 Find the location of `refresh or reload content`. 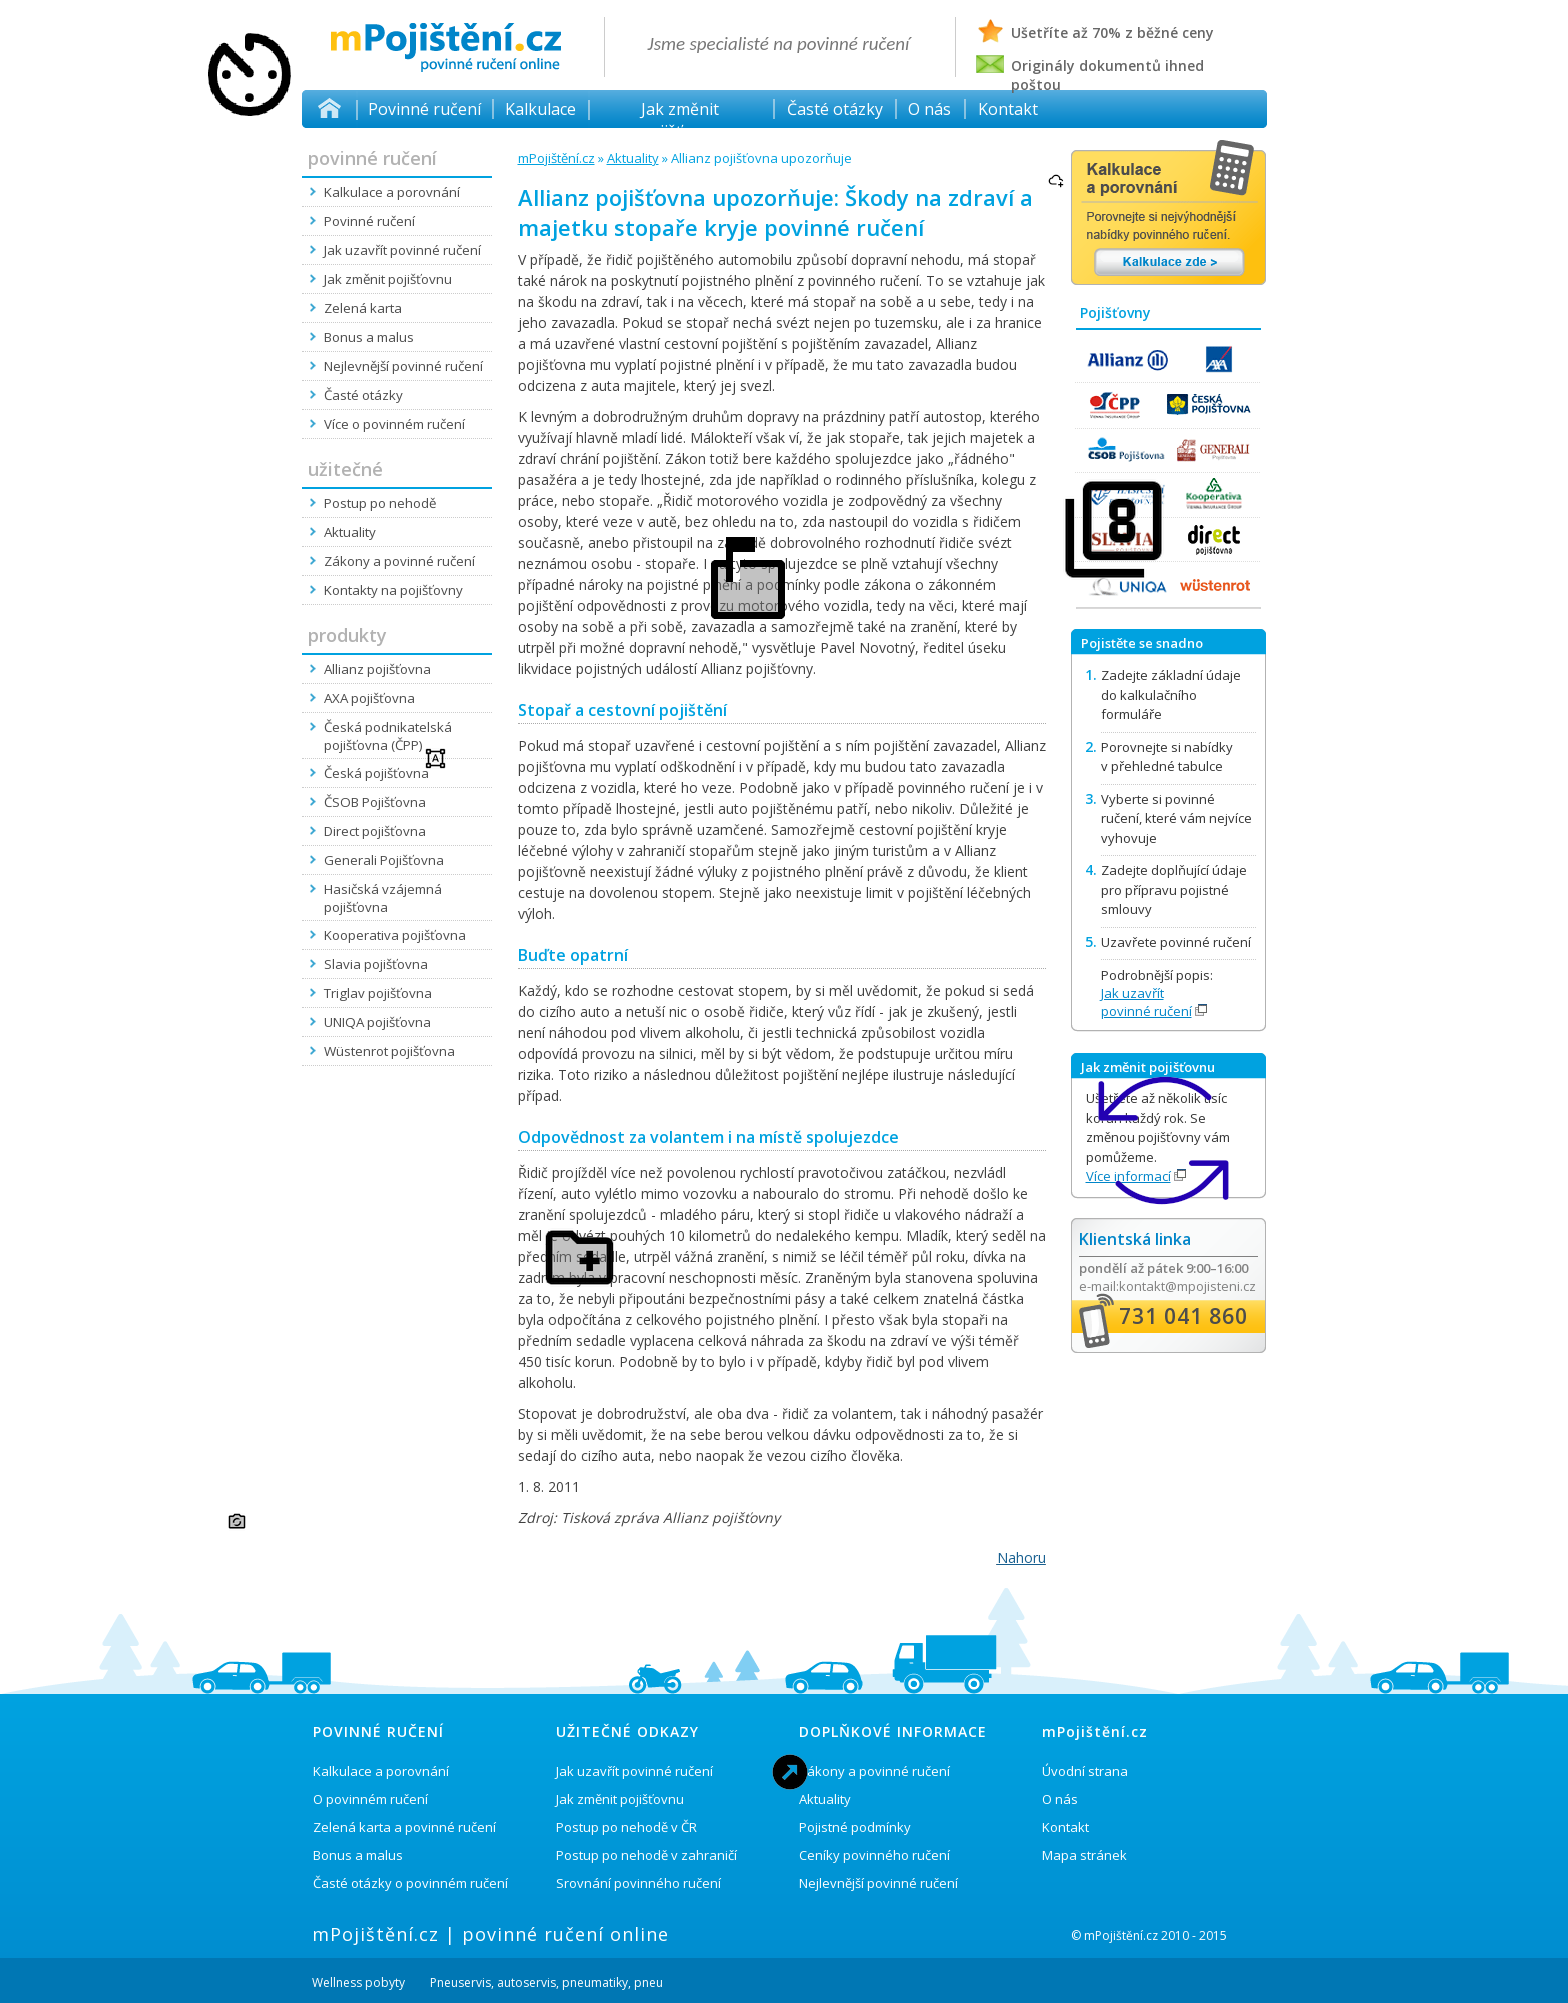

refresh or reload content is located at coordinates (1163, 1140).